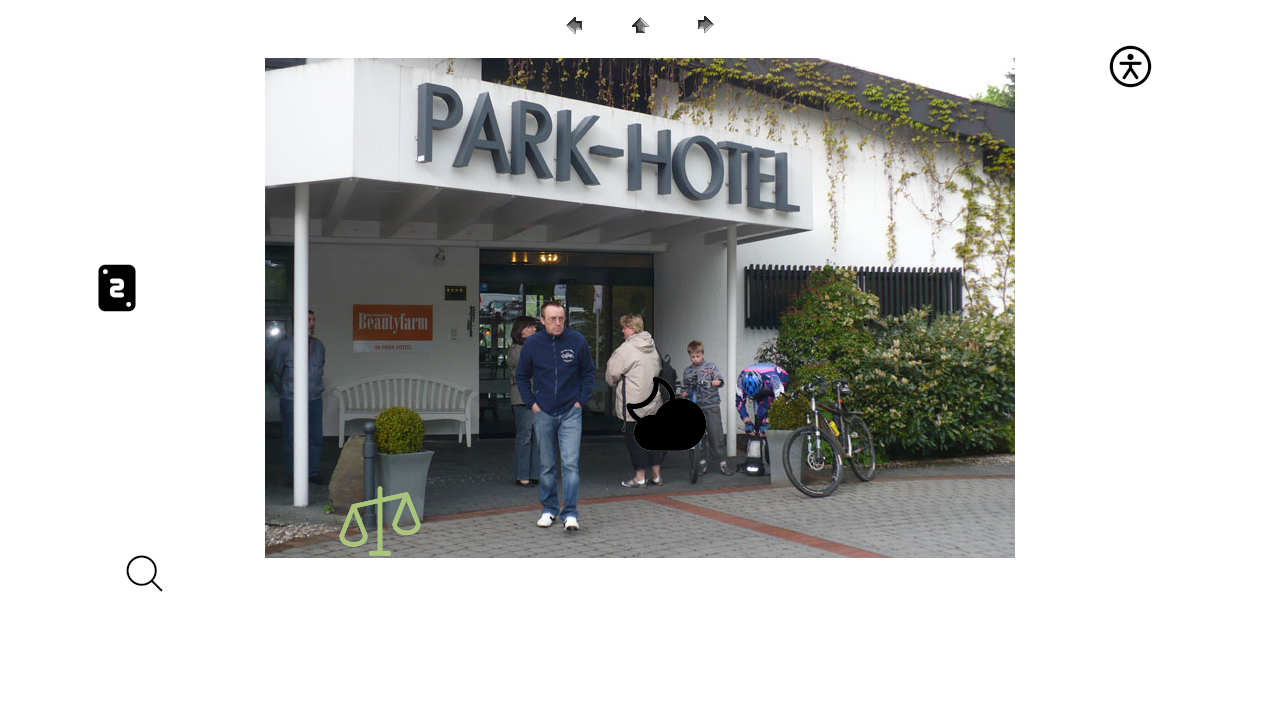 The image size is (1280, 720). I want to click on view user profile, so click(1130, 66).